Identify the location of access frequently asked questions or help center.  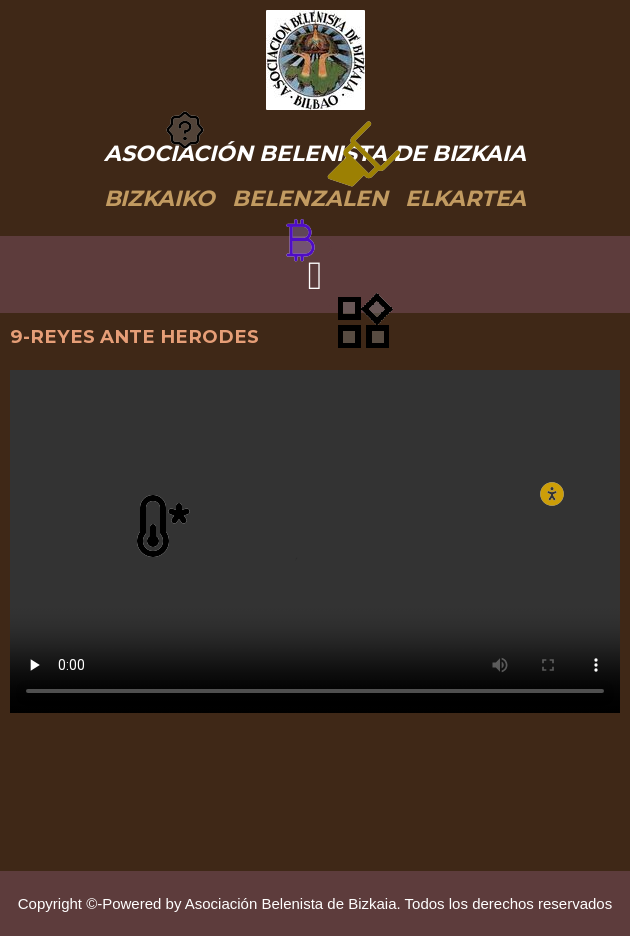
(185, 130).